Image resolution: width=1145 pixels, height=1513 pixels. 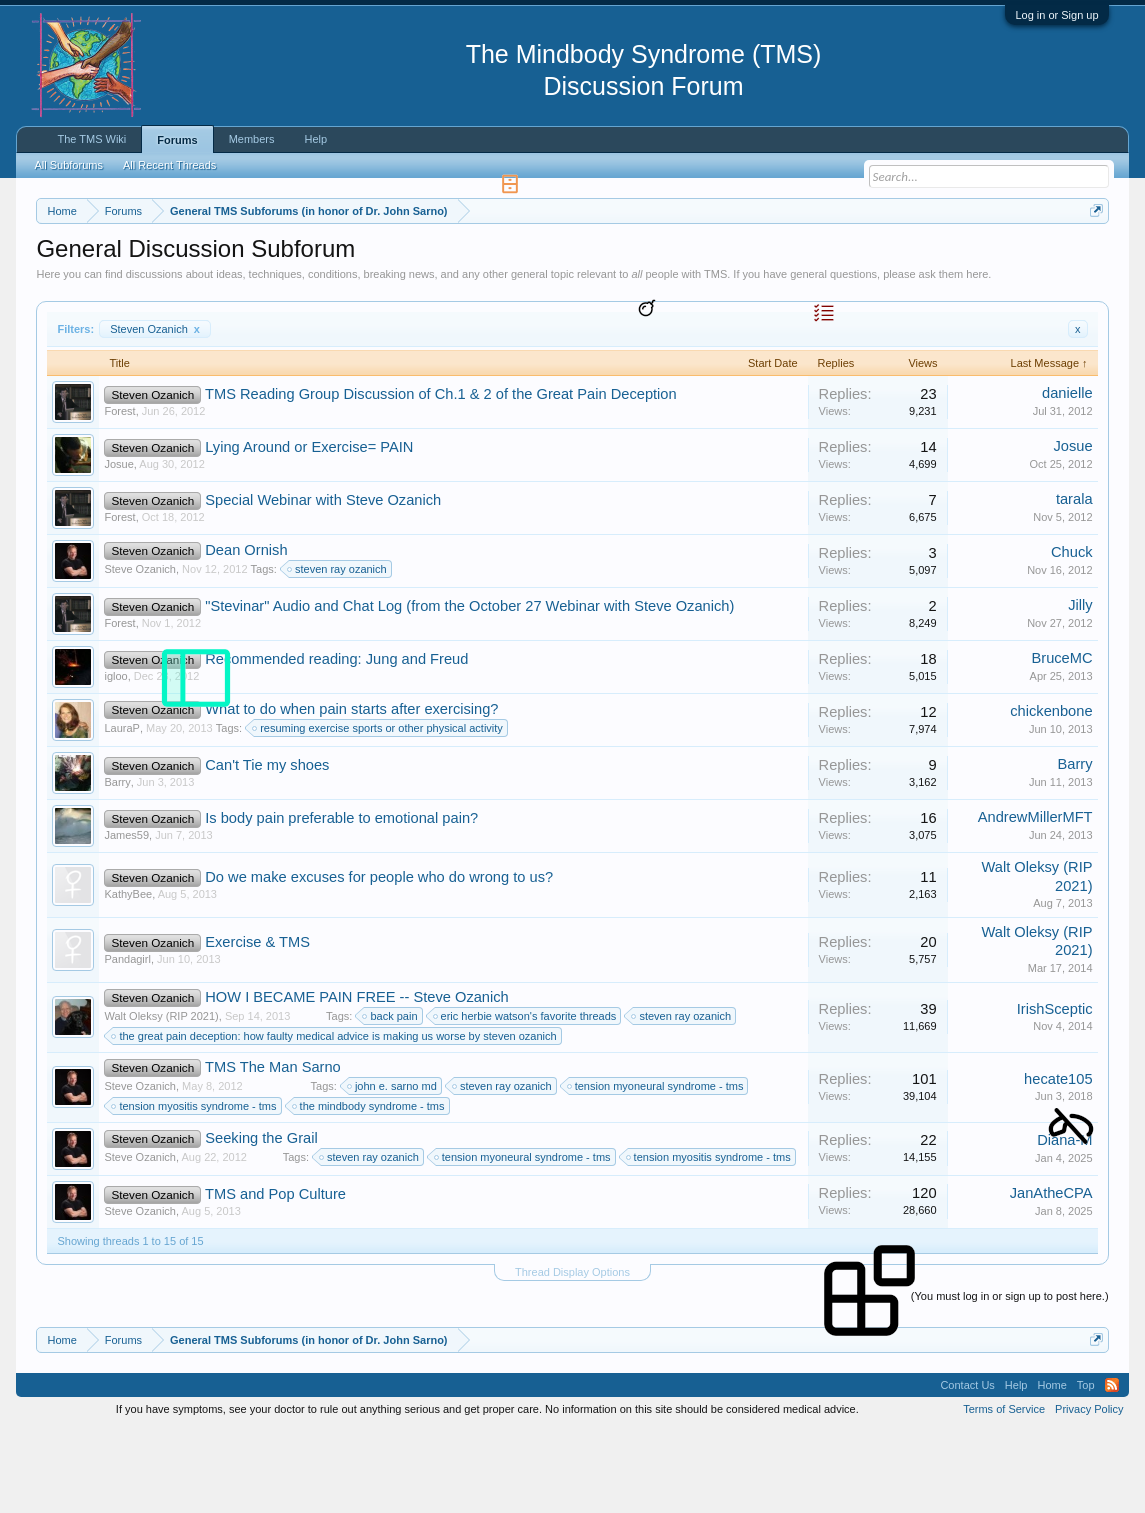 What do you see at coordinates (196, 678) in the screenshot?
I see `toggle sidebar panel visibility` at bounding box center [196, 678].